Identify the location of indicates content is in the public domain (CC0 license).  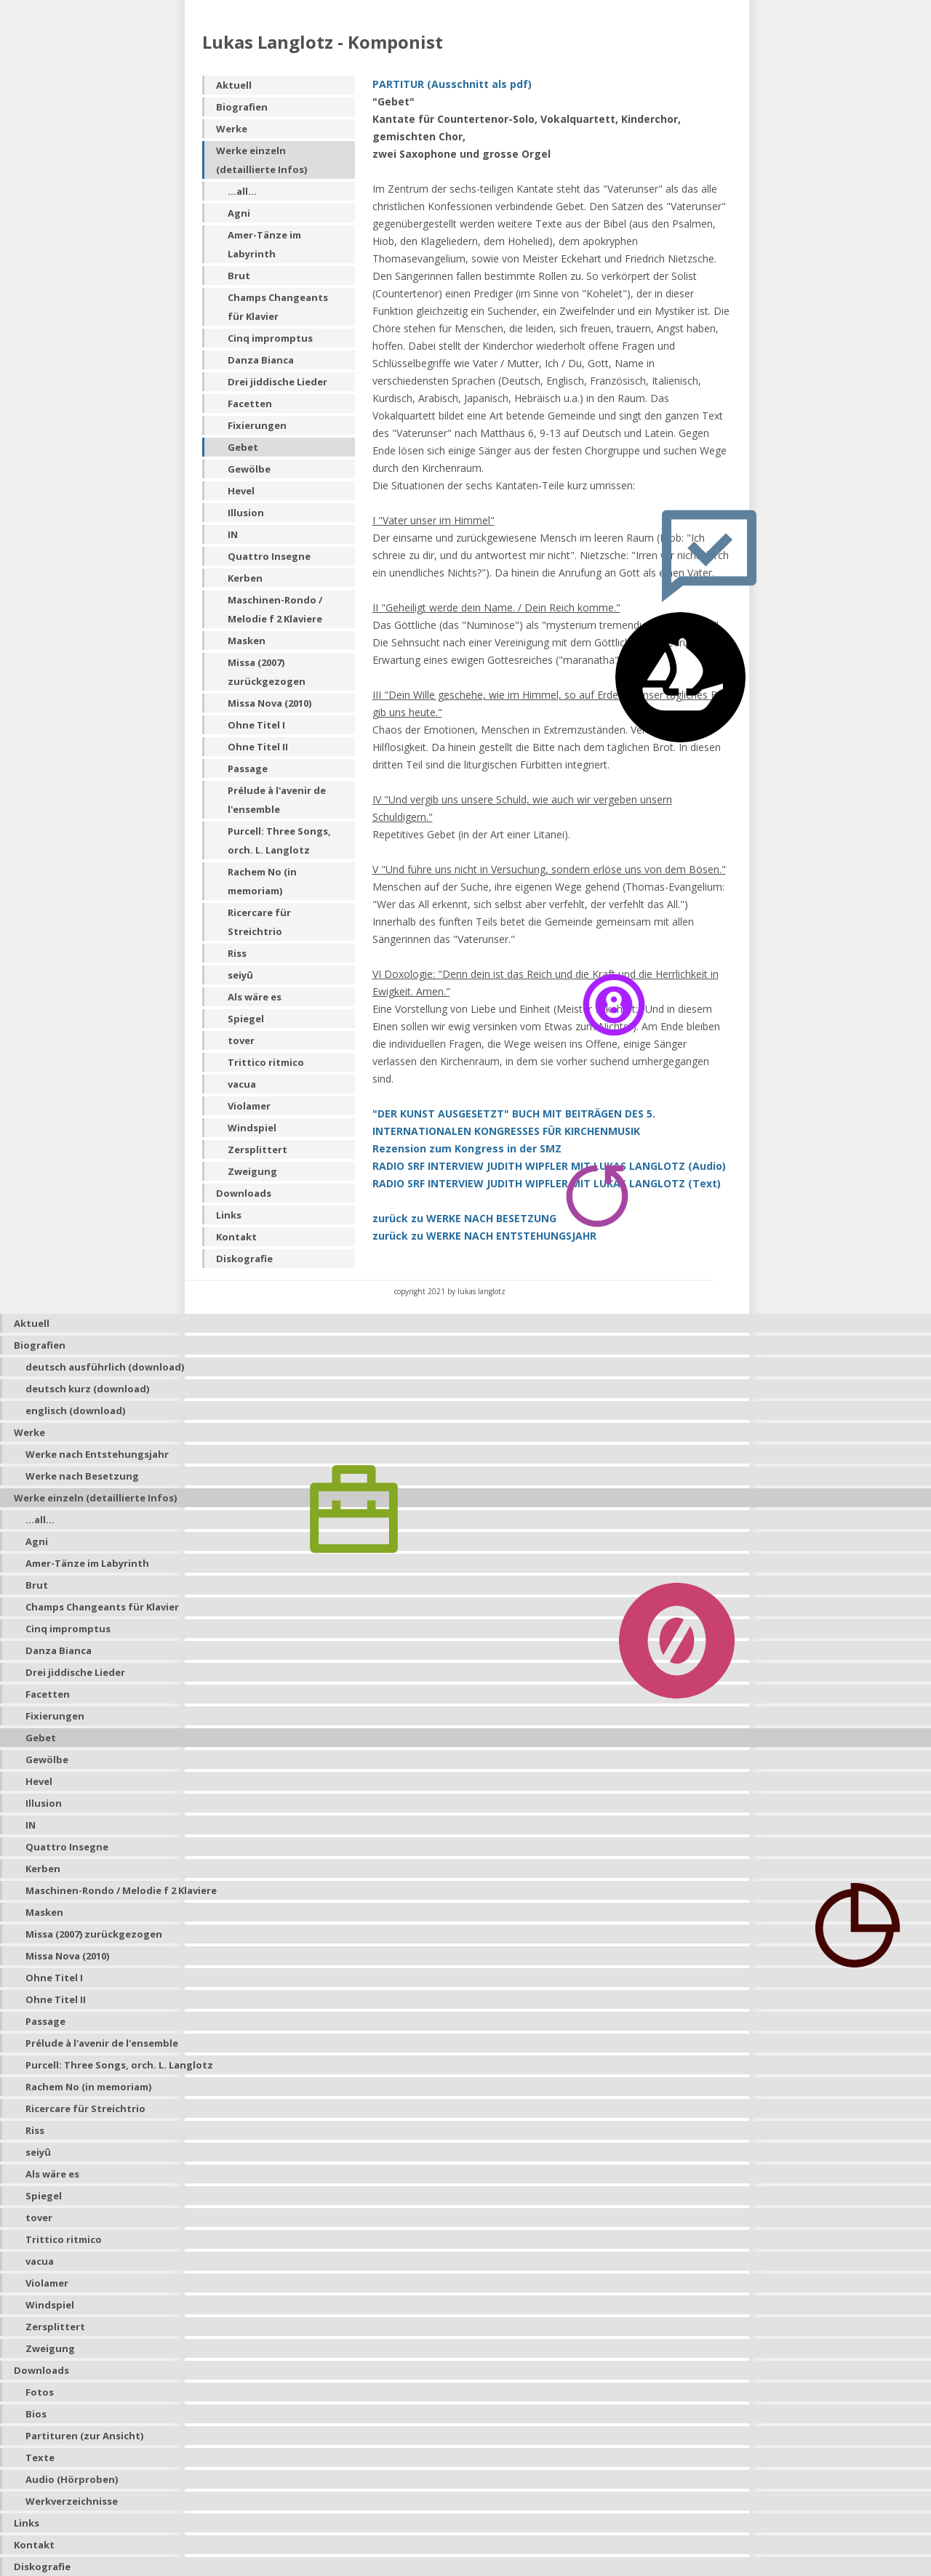
(676, 1640).